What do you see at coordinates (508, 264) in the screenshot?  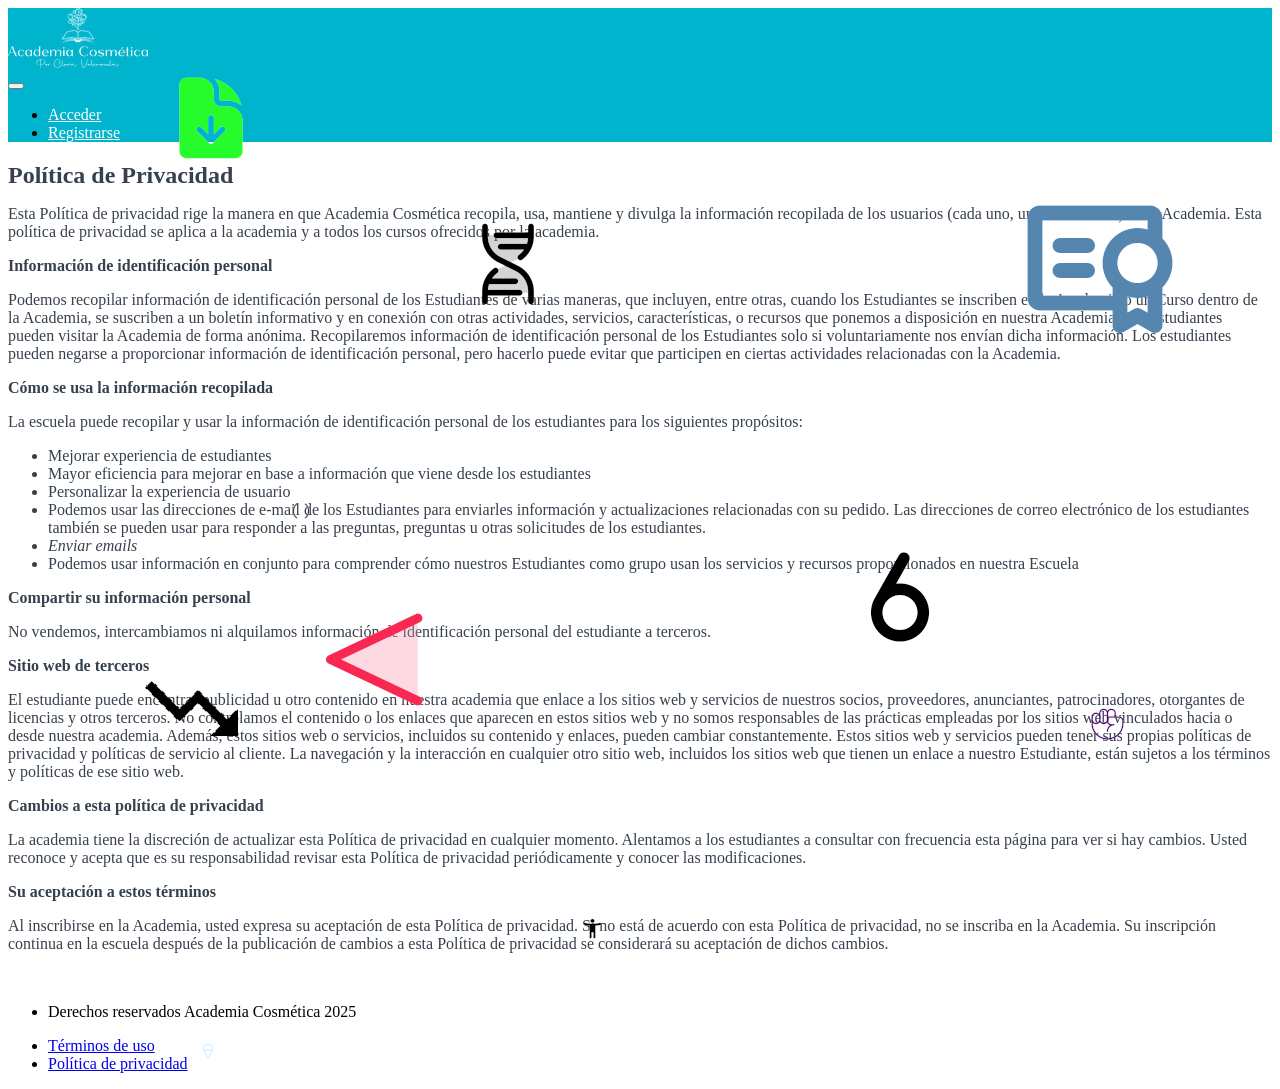 I see `access genetics or DNA-related features` at bounding box center [508, 264].